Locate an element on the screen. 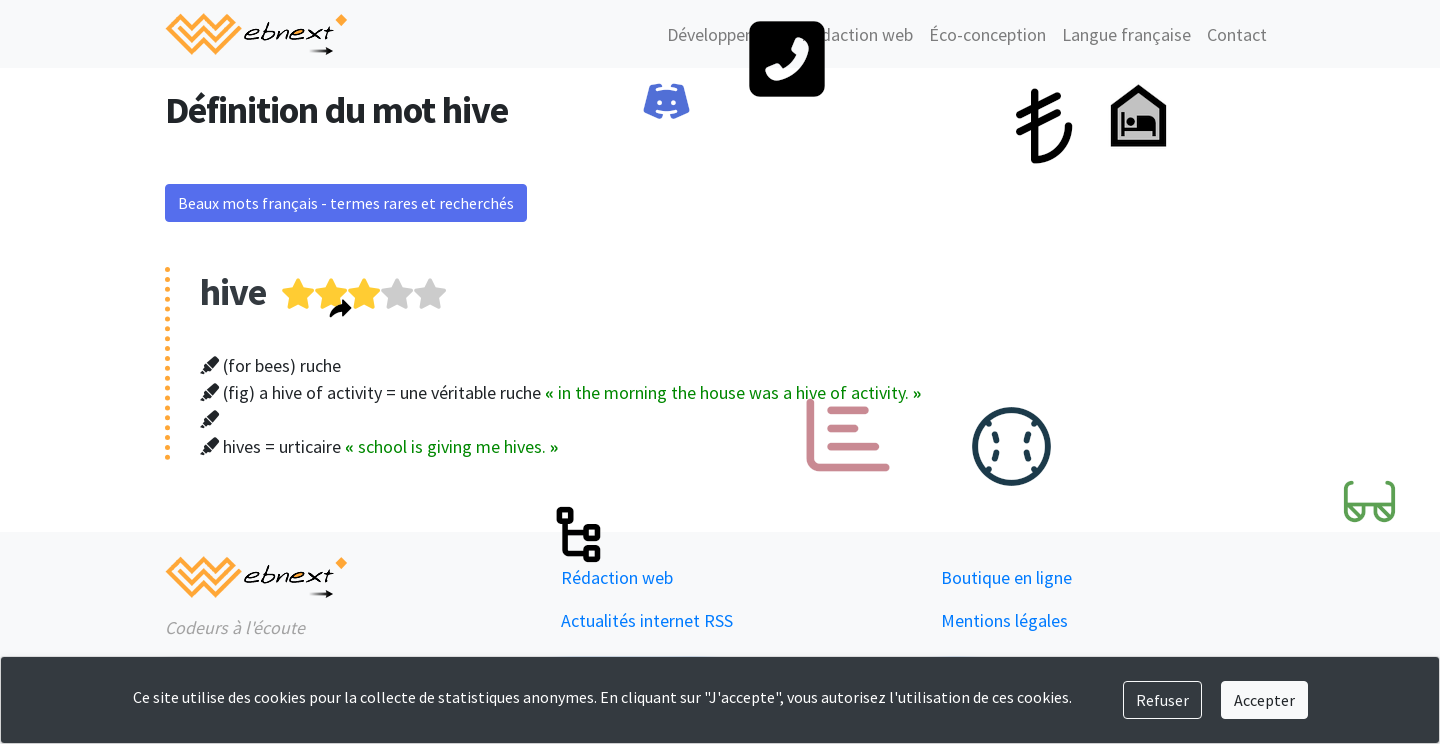 The height and width of the screenshot is (744, 1440). toggle cool or incognito mode is located at coordinates (1369, 502).